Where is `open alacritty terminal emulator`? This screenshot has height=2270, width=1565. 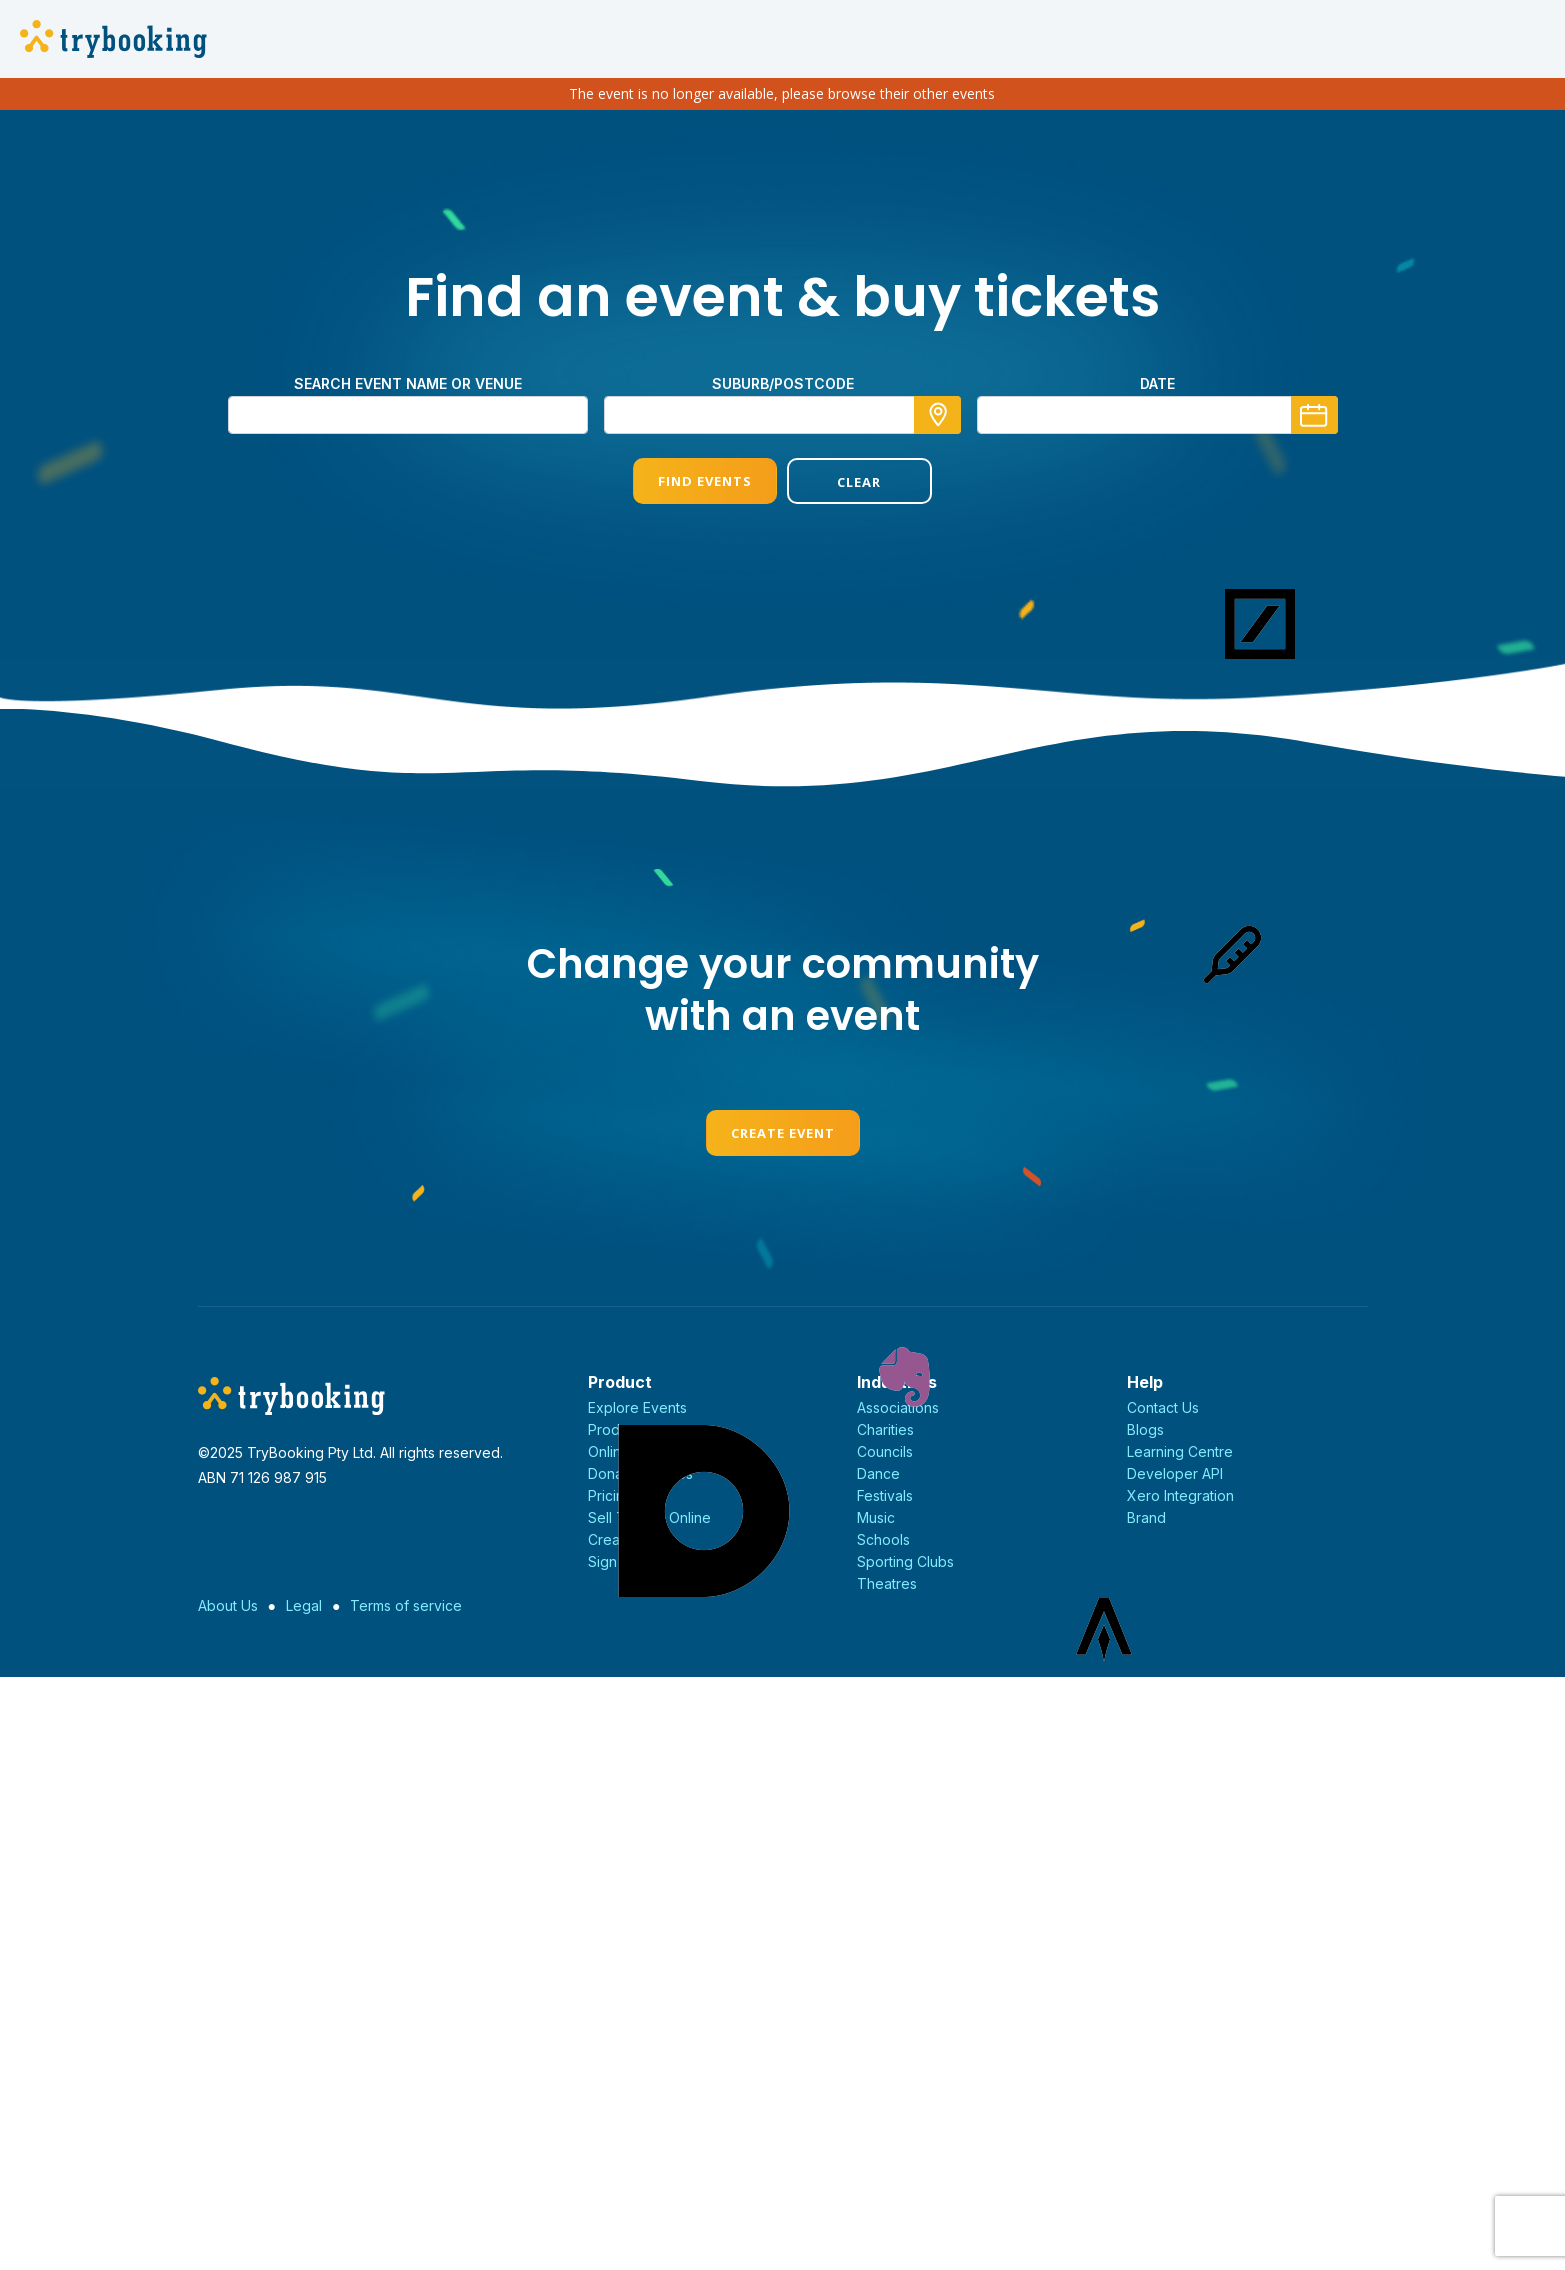 open alacritty terminal emulator is located at coordinates (1104, 1630).